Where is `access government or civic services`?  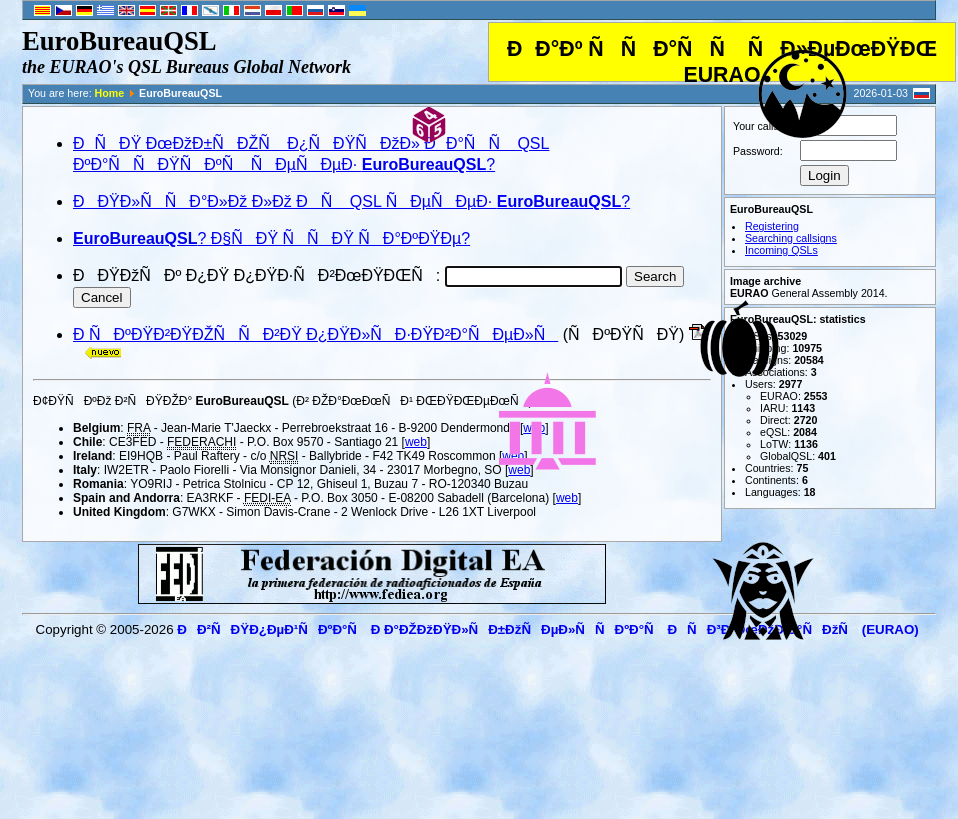 access government or civic services is located at coordinates (547, 420).